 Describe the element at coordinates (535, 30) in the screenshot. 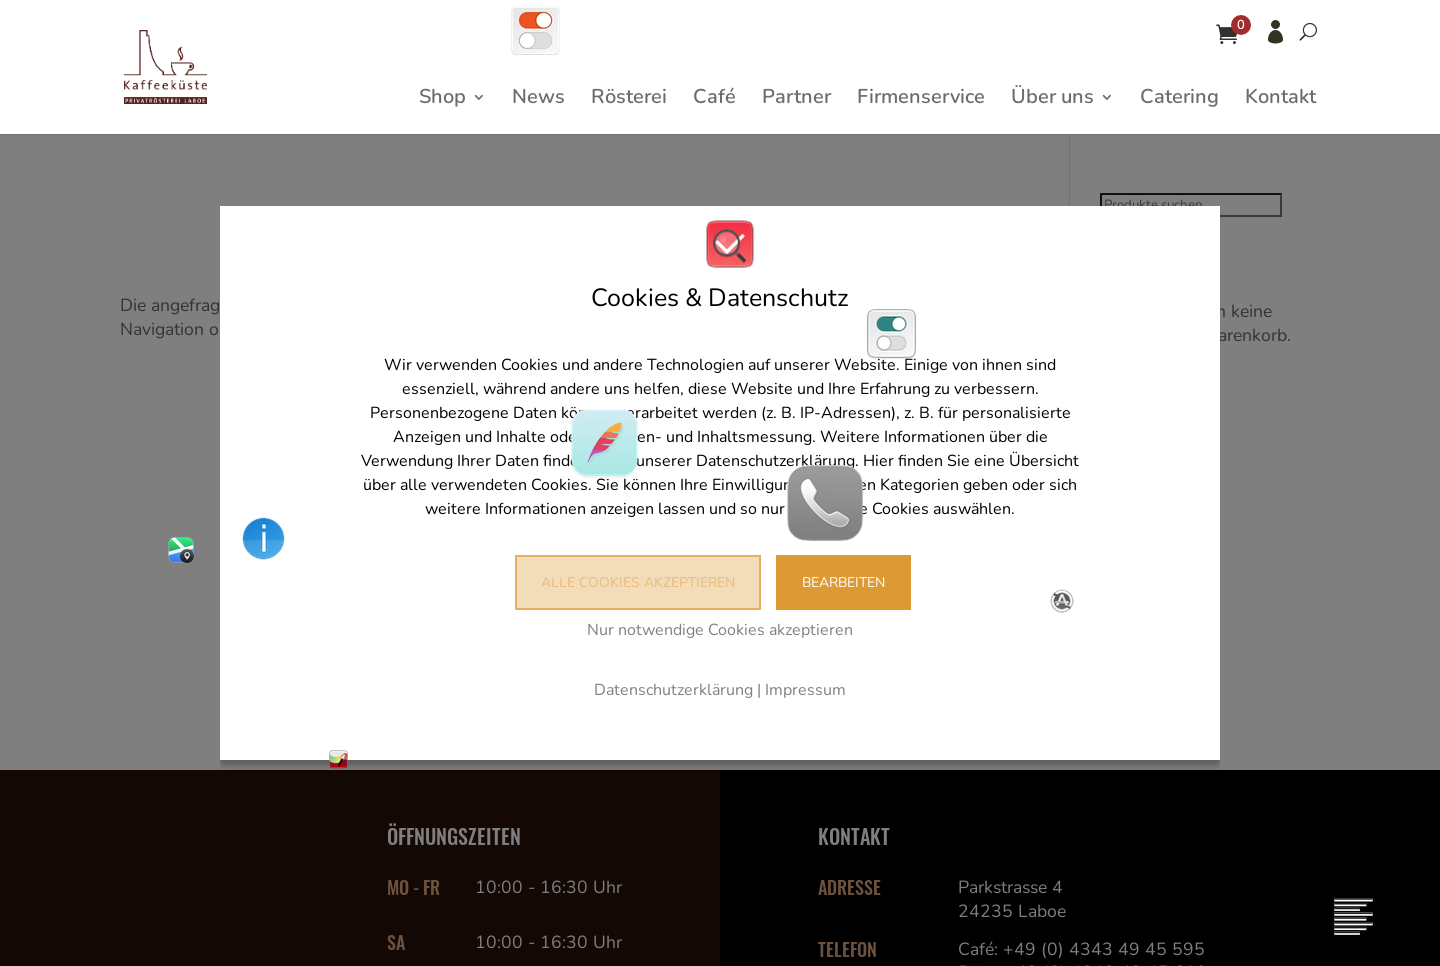

I see `open system settings or preferences` at that location.